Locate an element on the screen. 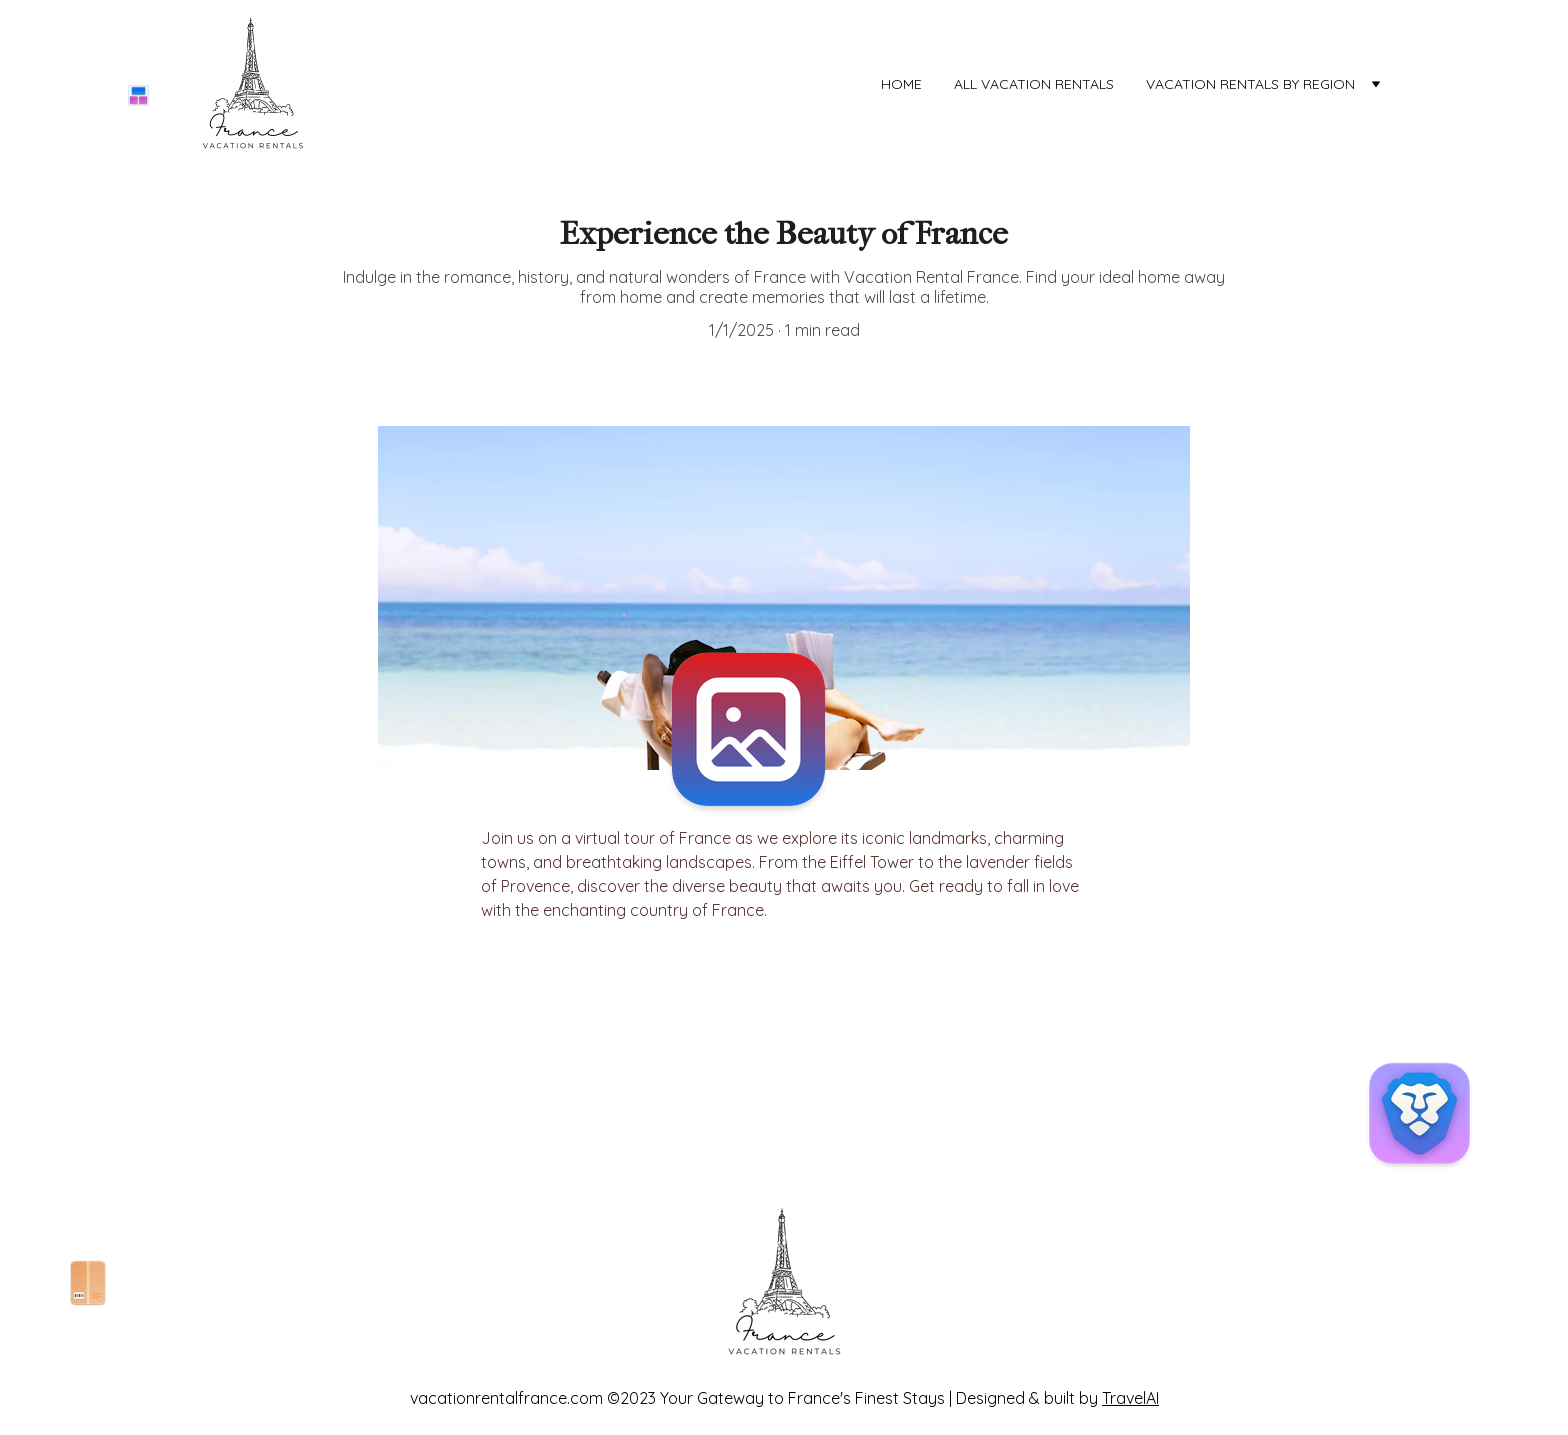 The image size is (1568, 1435). select all items in the current view is located at coordinates (138, 95).